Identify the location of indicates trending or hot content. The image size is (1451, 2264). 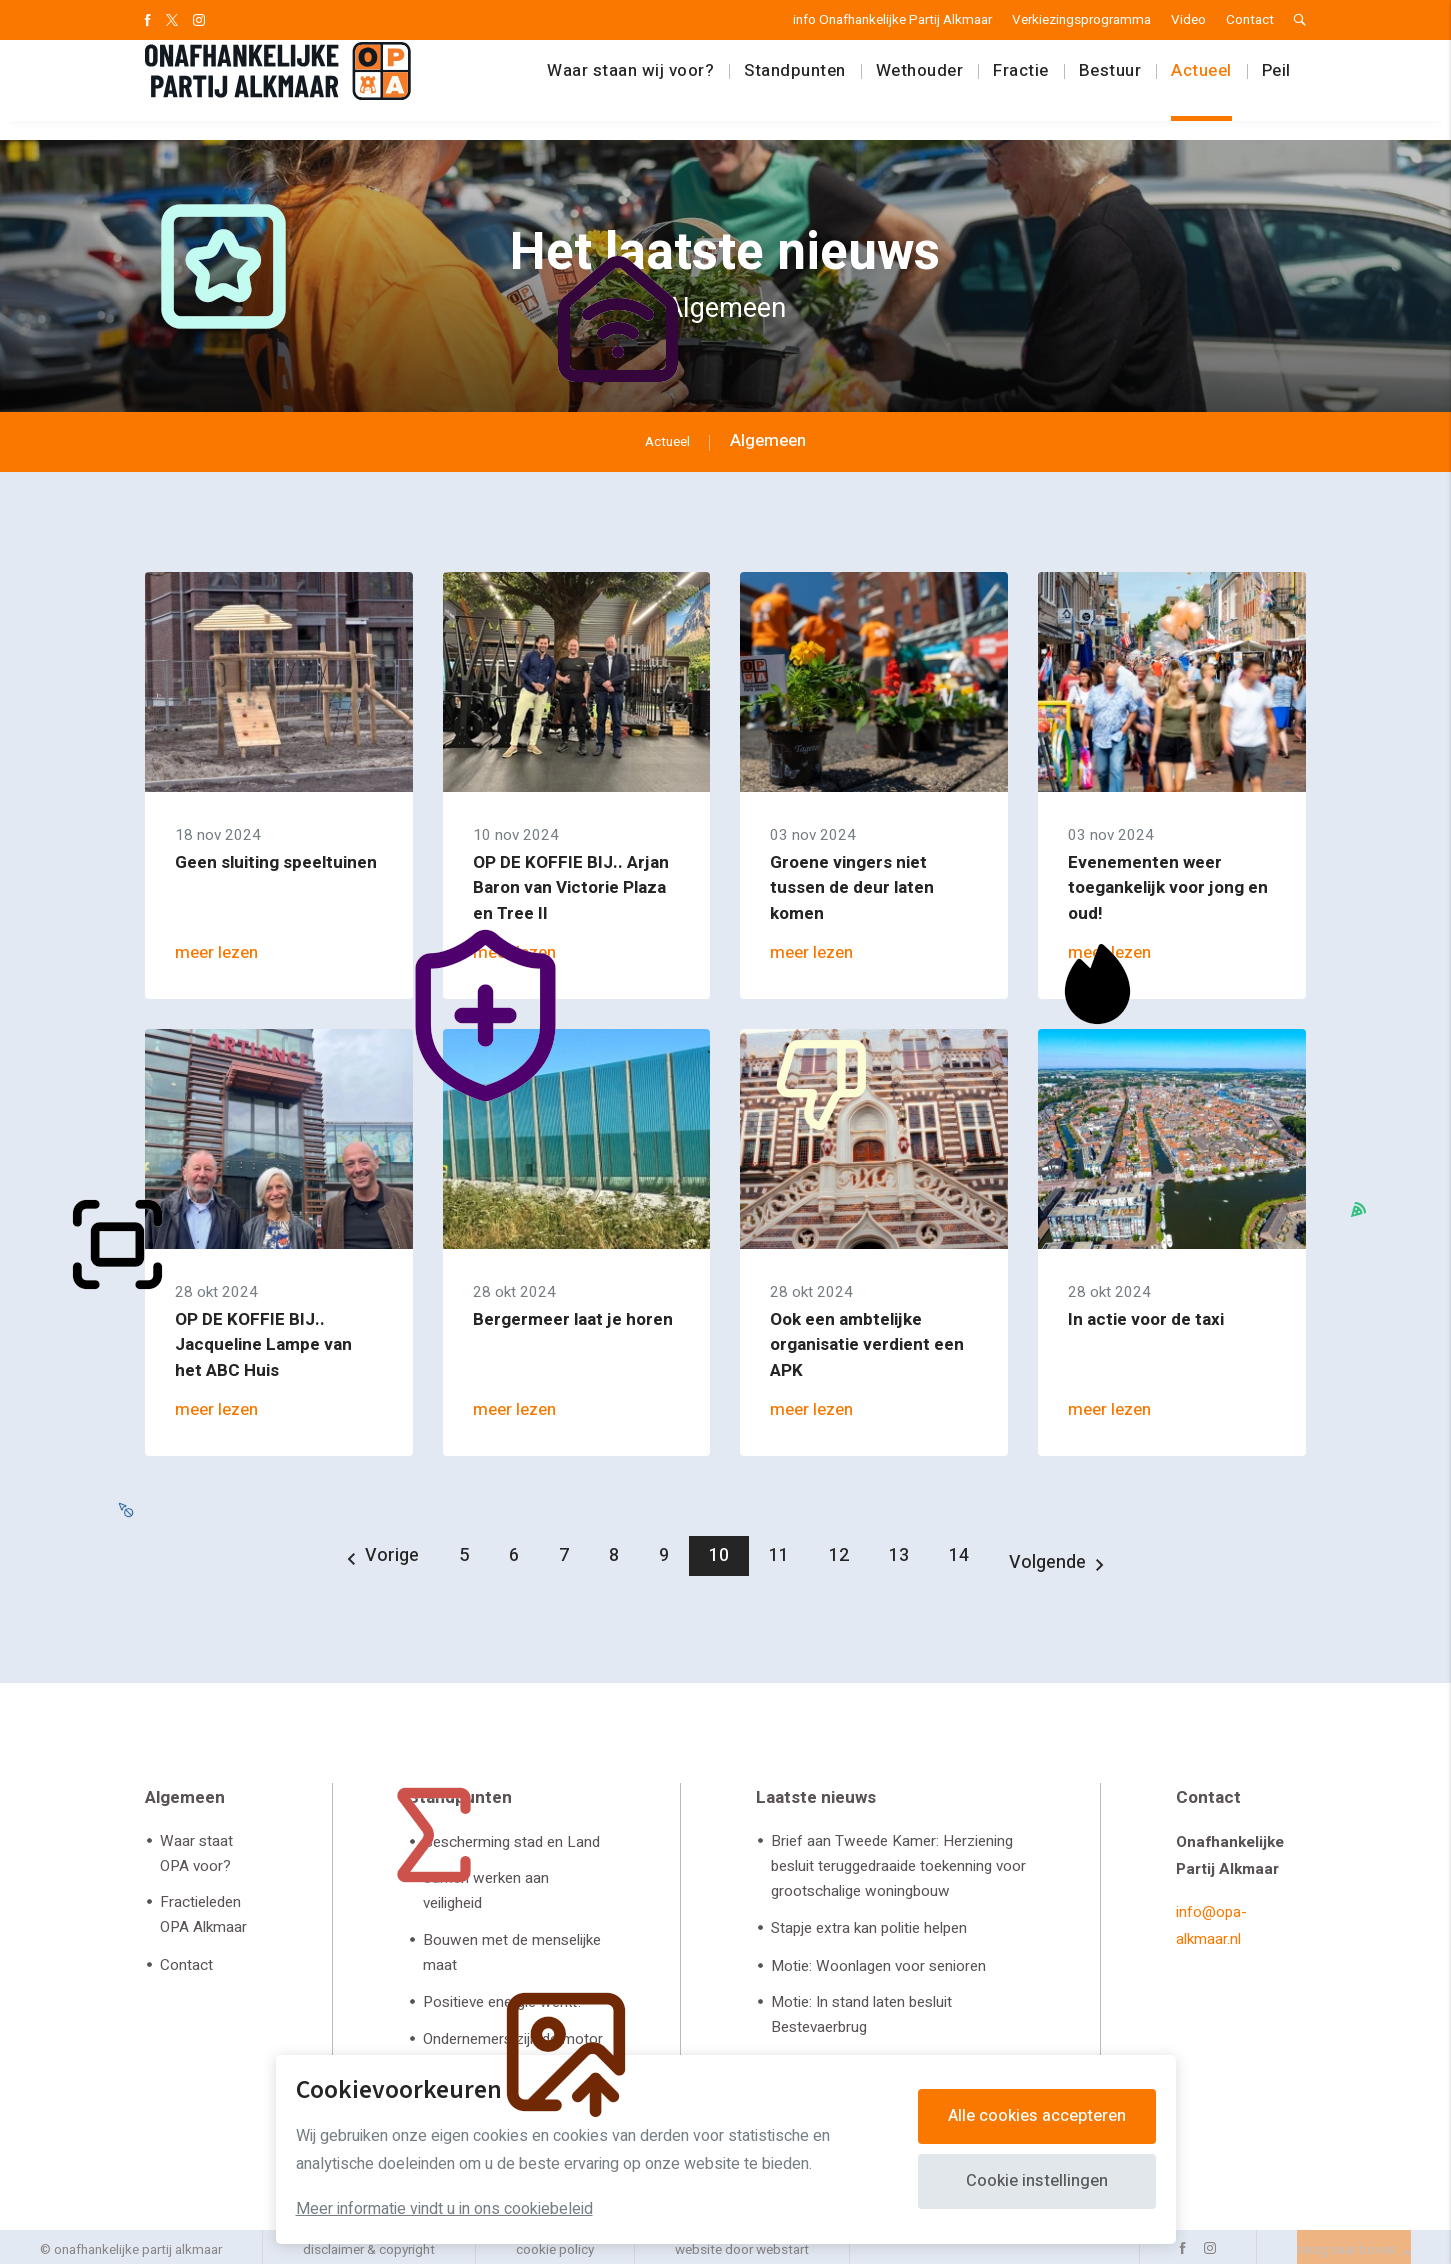
(1097, 985).